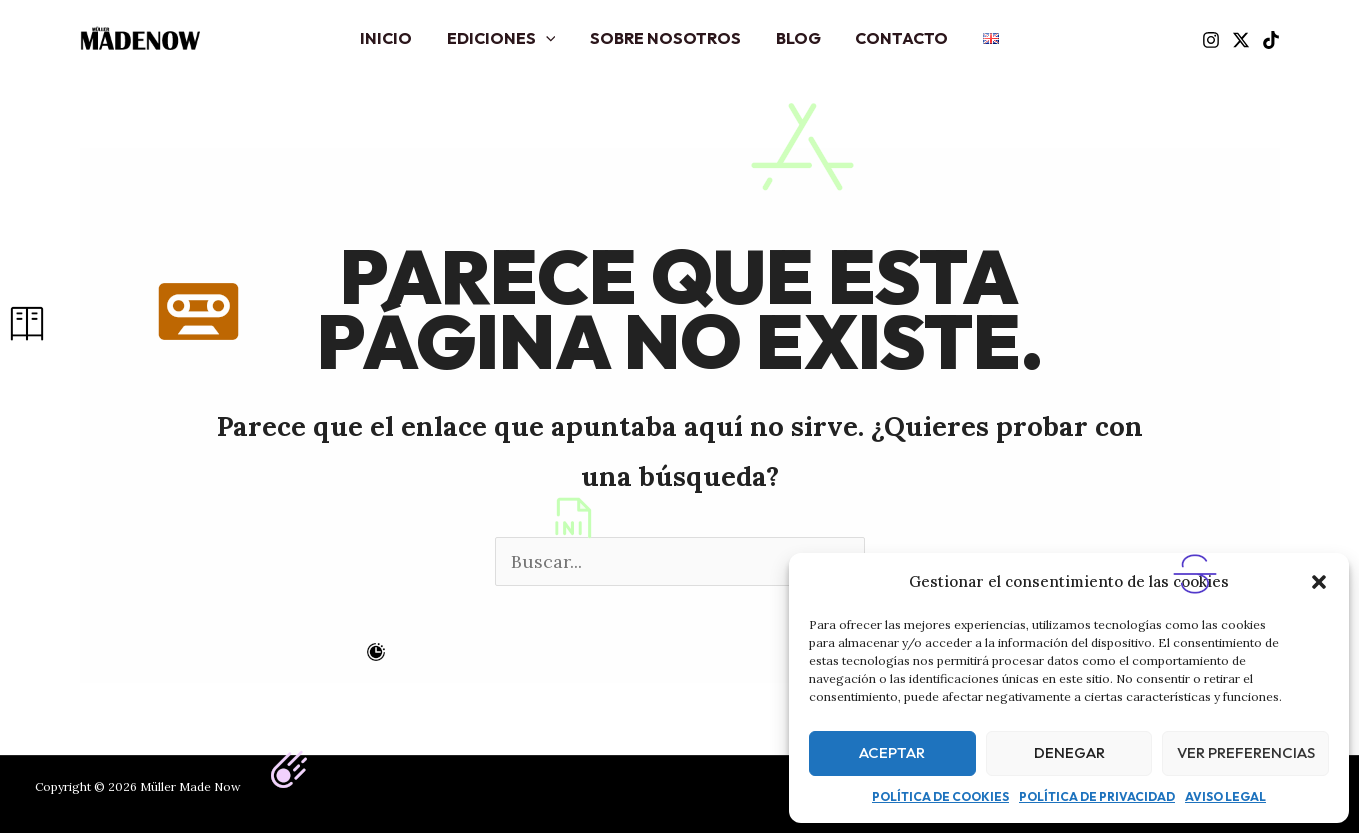 Image resolution: width=1359 pixels, height=833 pixels. I want to click on access audio recordings or voice memos, so click(198, 311).